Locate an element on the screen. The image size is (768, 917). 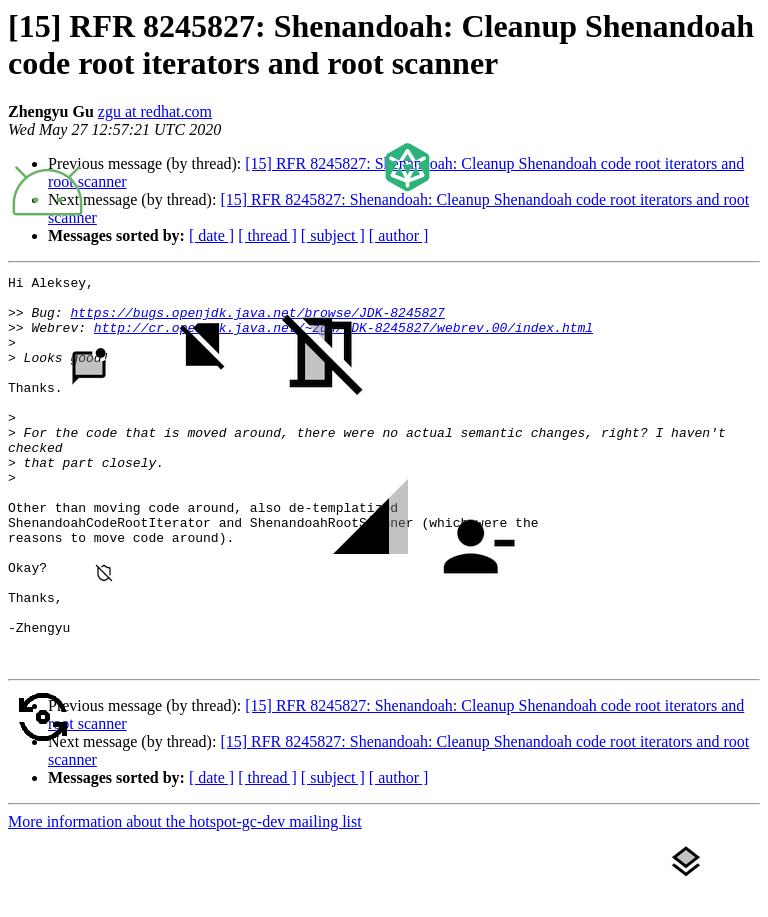
switch between front and rear camera is located at coordinates (43, 717).